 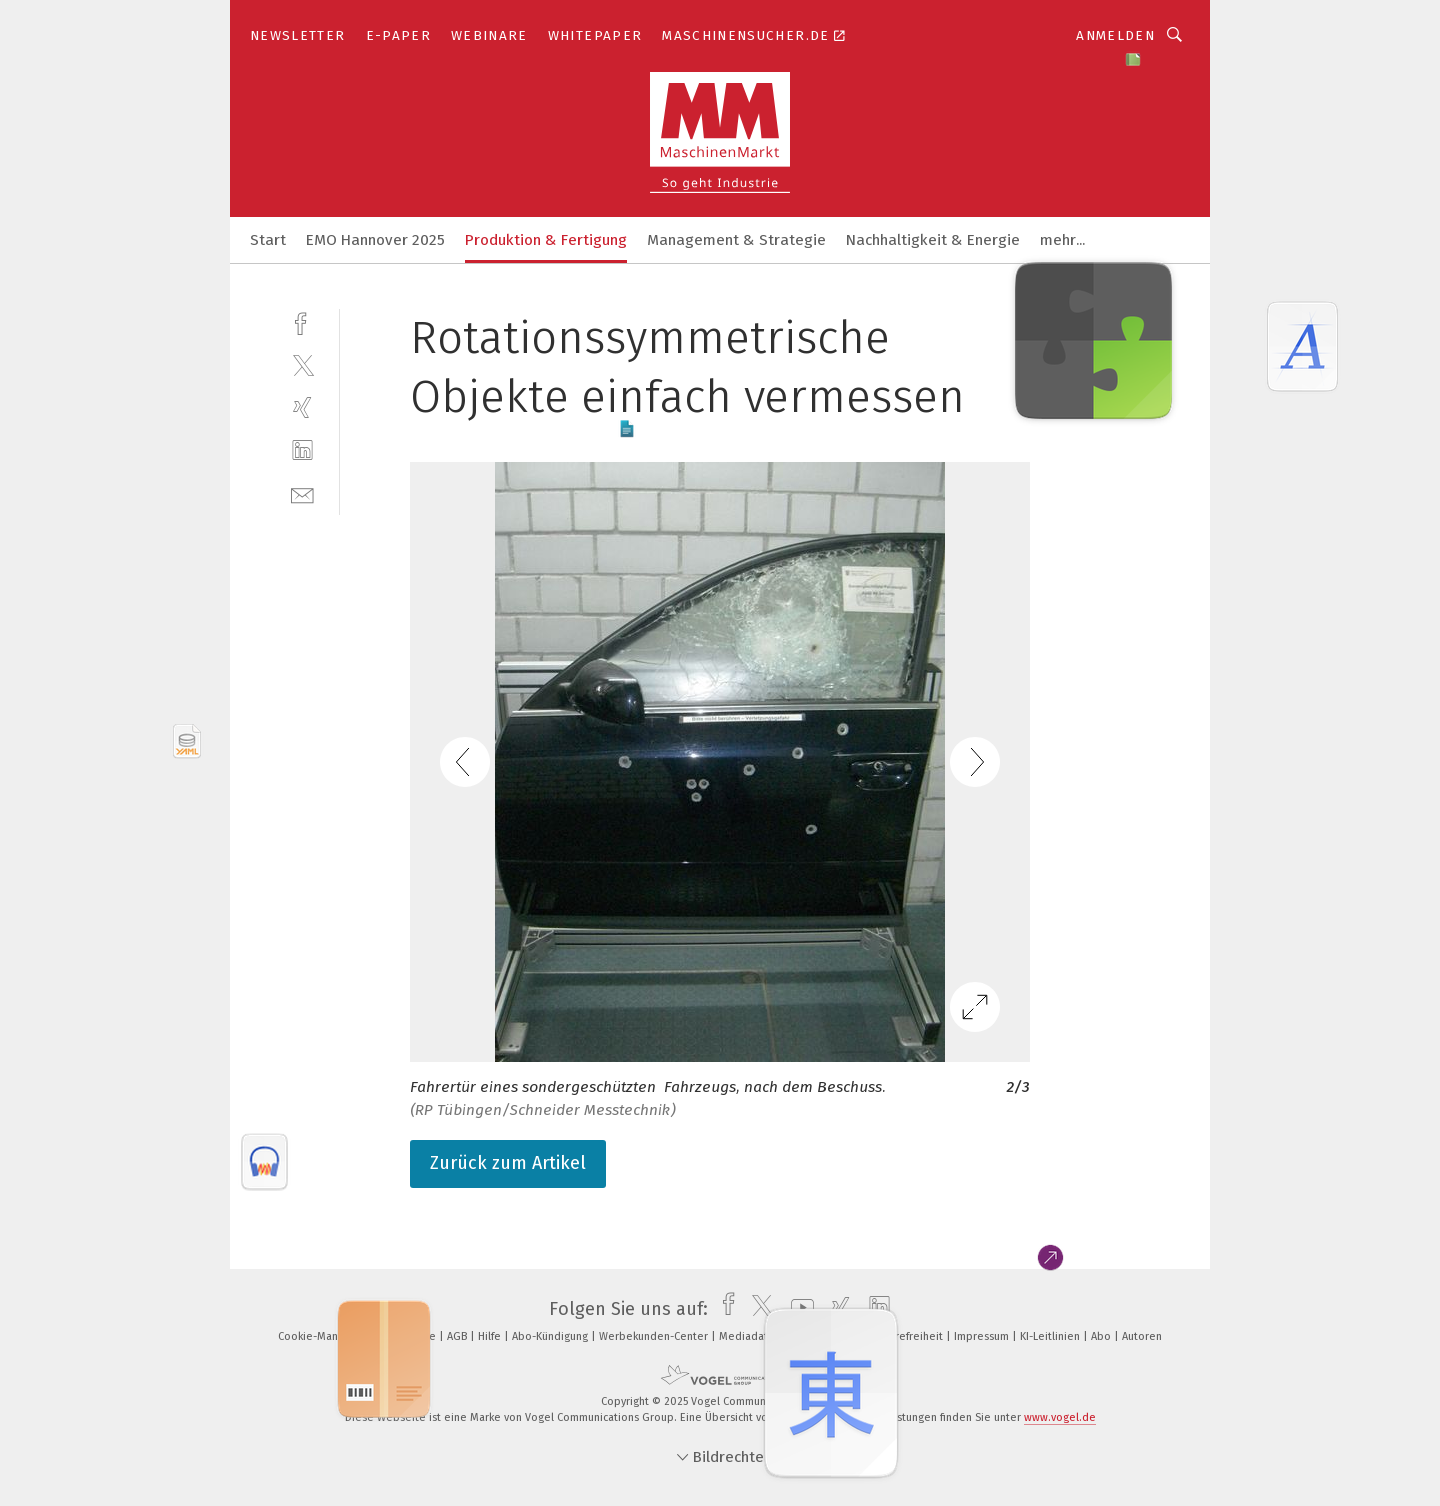 What do you see at coordinates (1093, 340) in the screenshot?
I see `open extension manager app` at bounding box center [1093, 340].